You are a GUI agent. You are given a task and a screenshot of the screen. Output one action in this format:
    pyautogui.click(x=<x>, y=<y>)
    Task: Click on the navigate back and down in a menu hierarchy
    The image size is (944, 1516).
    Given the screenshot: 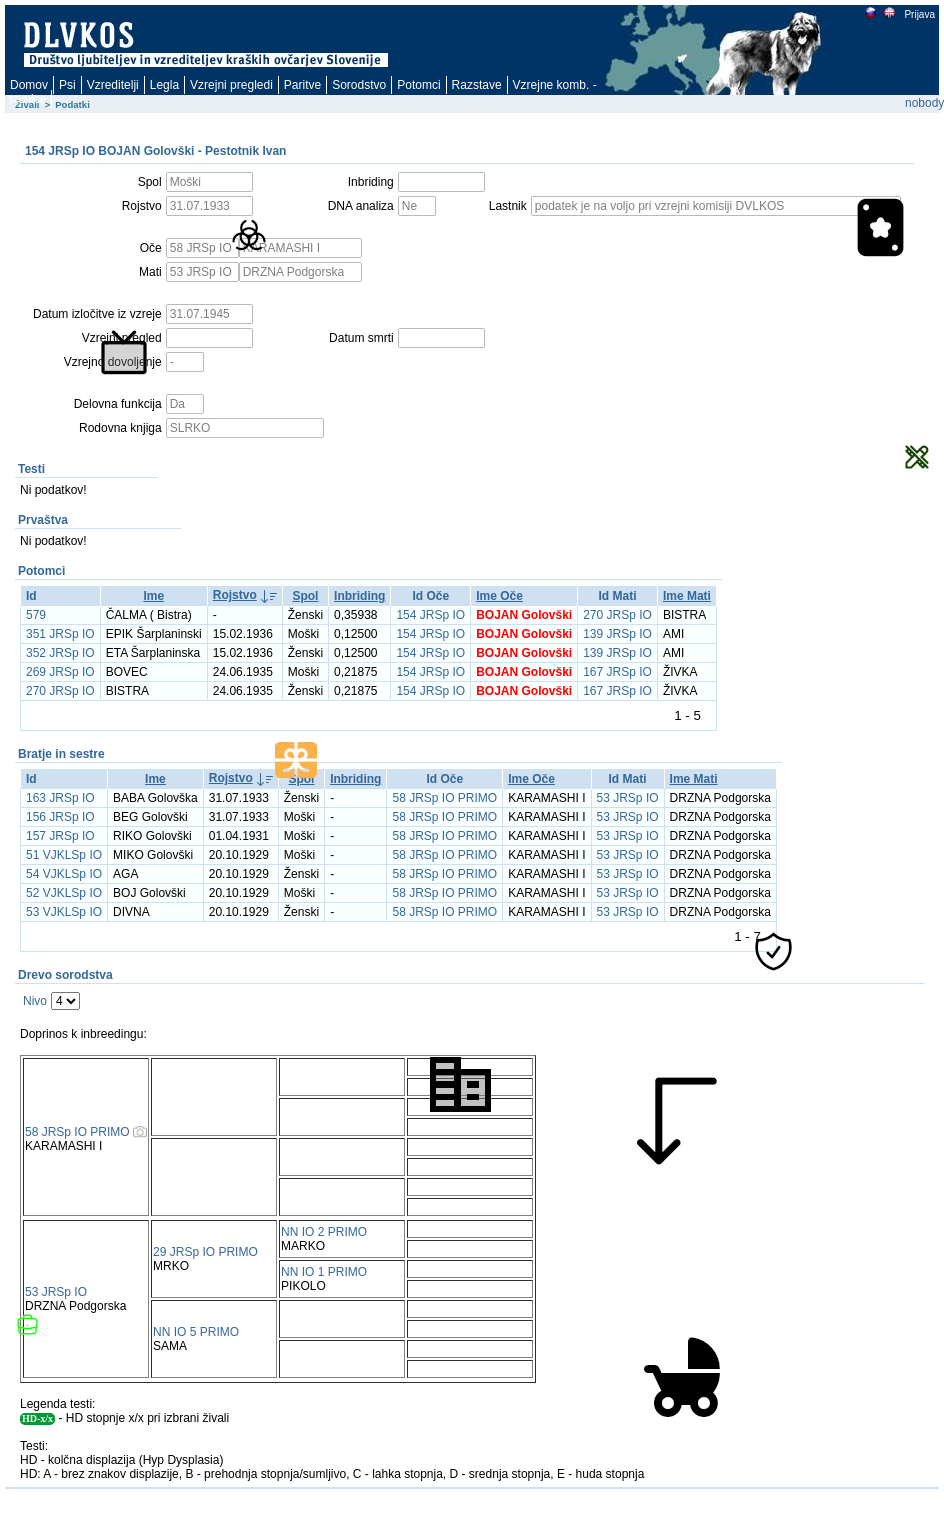 What is the action you would take?
    pyautogui.click(x=677, y=1121)
    